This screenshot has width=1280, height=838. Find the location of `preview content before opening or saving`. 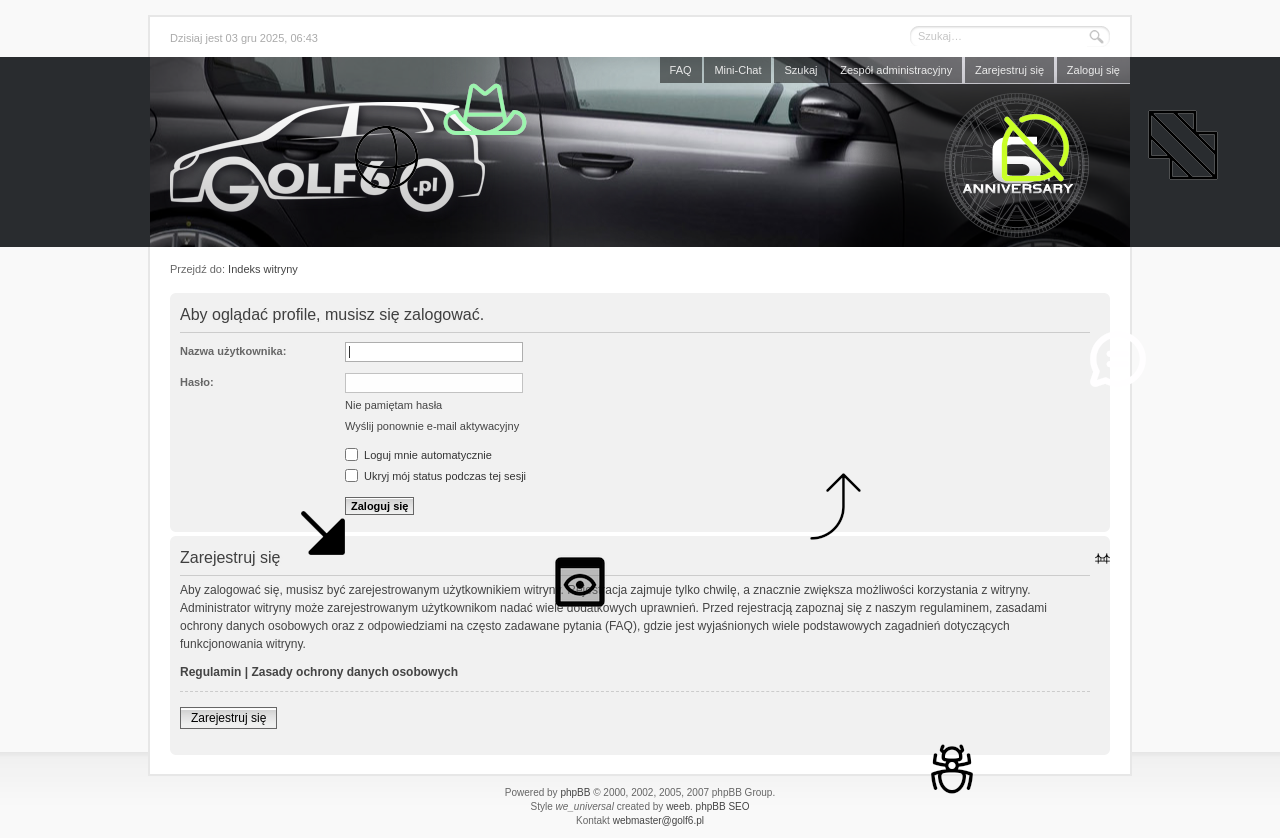

preview content before opening or saving is located at coordinates (580, 582).